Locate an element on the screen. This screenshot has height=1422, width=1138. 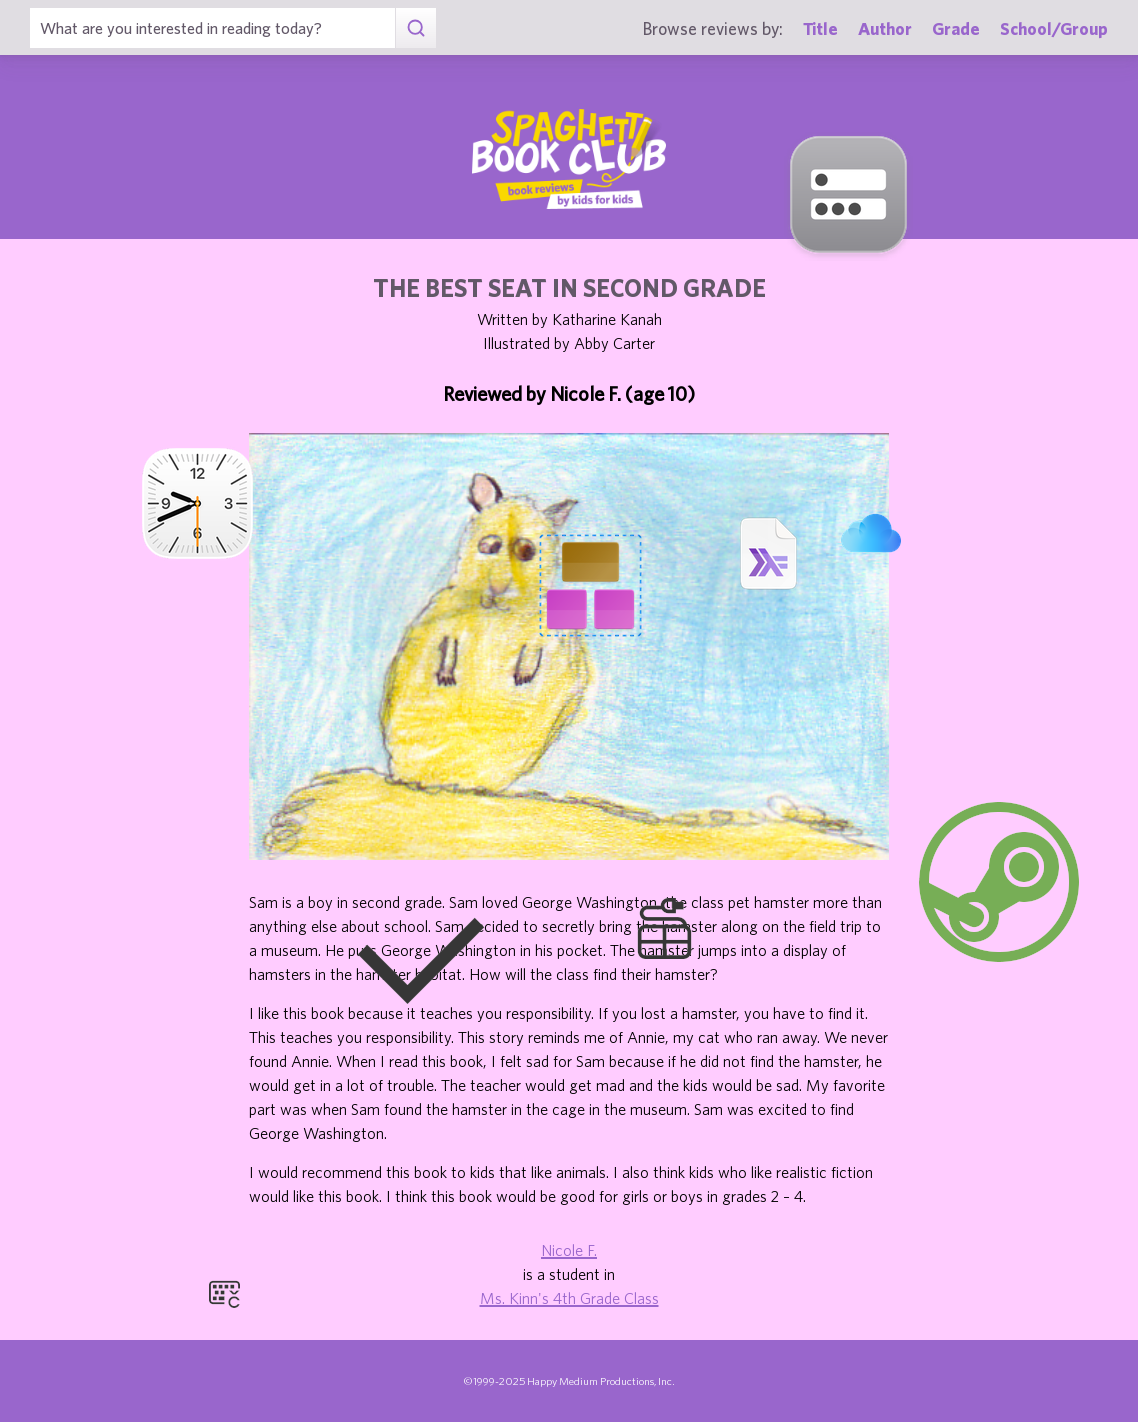
a haskell source code file is located at coordinates (768, 553).